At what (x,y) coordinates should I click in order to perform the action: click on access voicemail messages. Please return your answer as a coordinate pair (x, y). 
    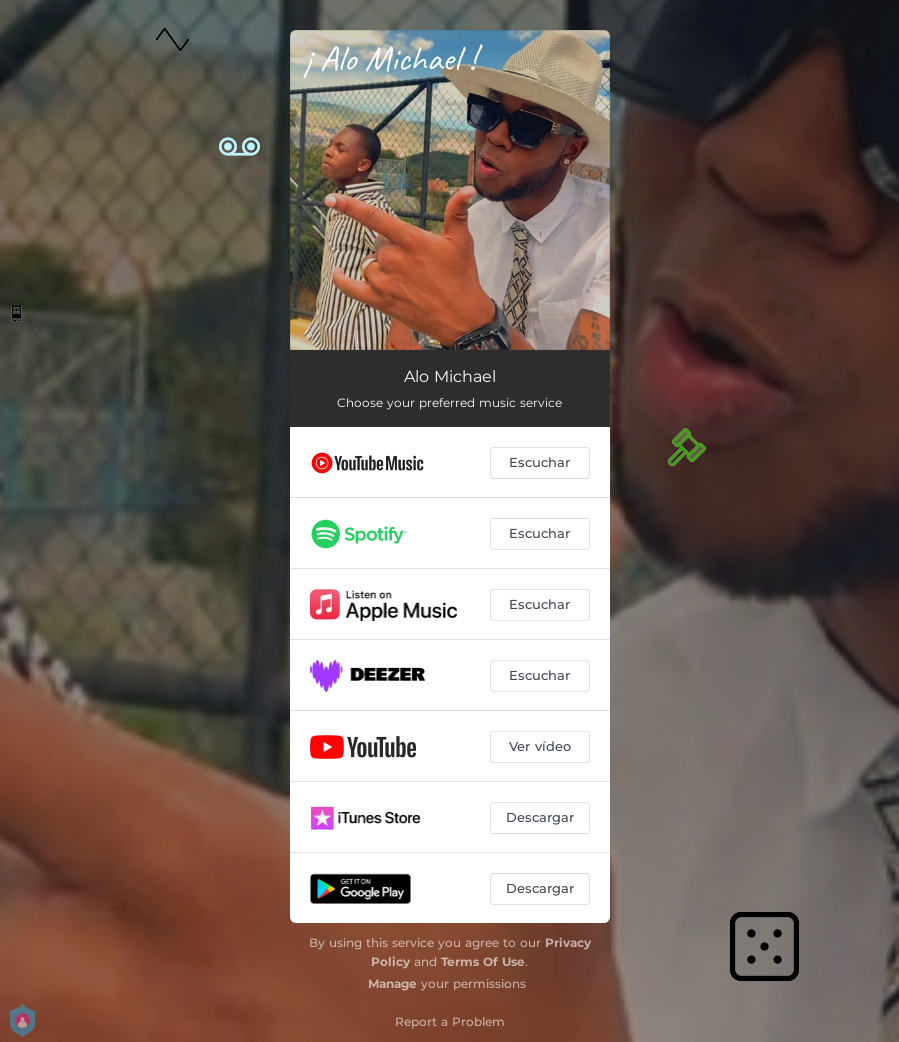
    Looking at the image, I should click on (239, 146).